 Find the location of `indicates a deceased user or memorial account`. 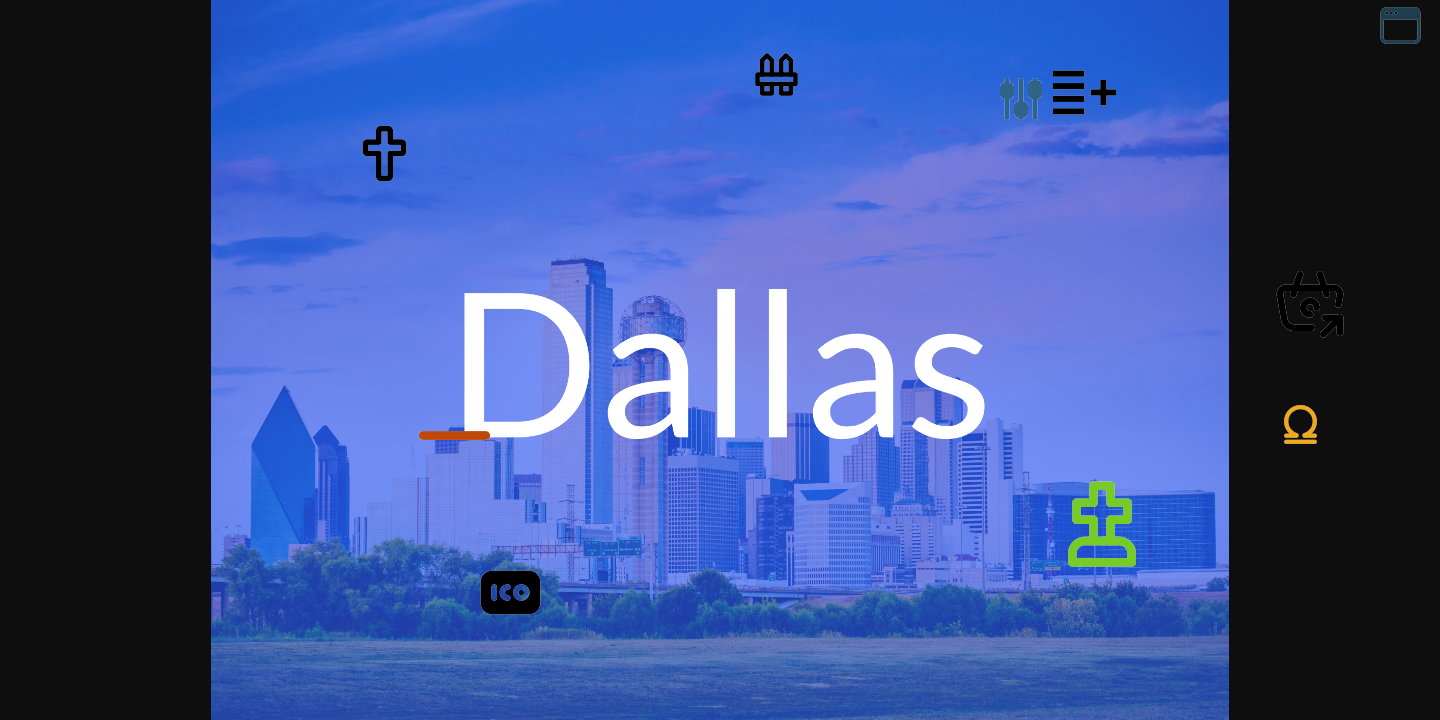

indicates a deceased user or memorial account is located at coordinates (1102, 524).